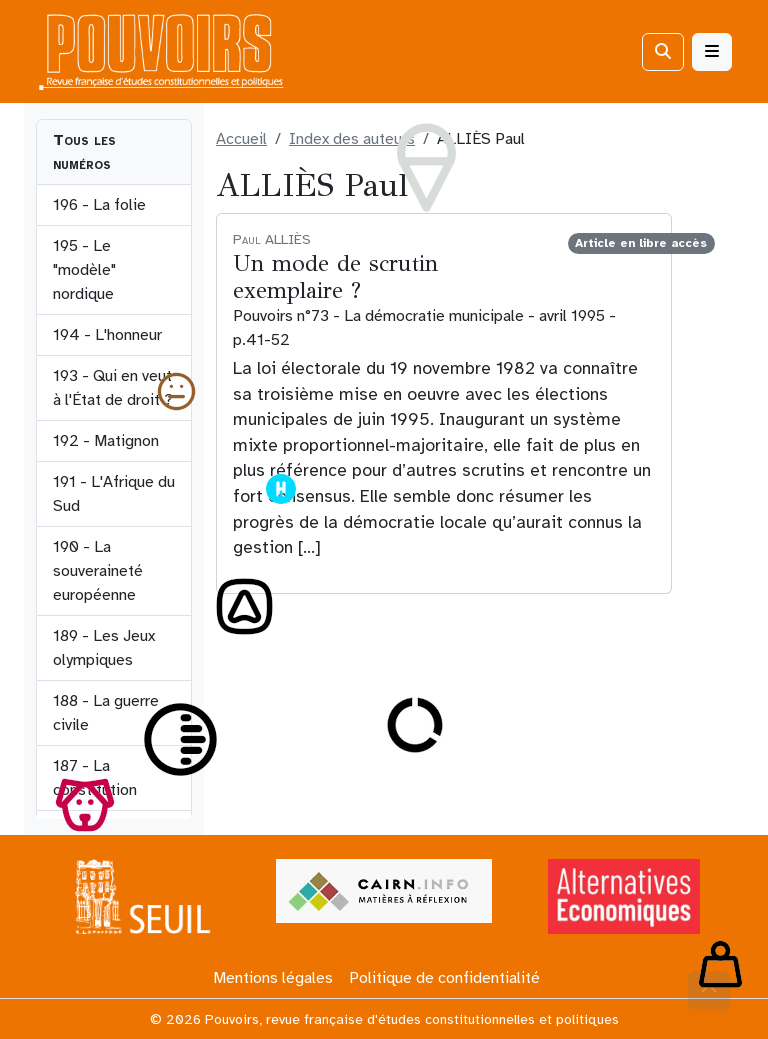  What do you see at coordinates (720, 965) in the screenshot?
I see `set or adjust item weight` at bounding box center [720, 965].